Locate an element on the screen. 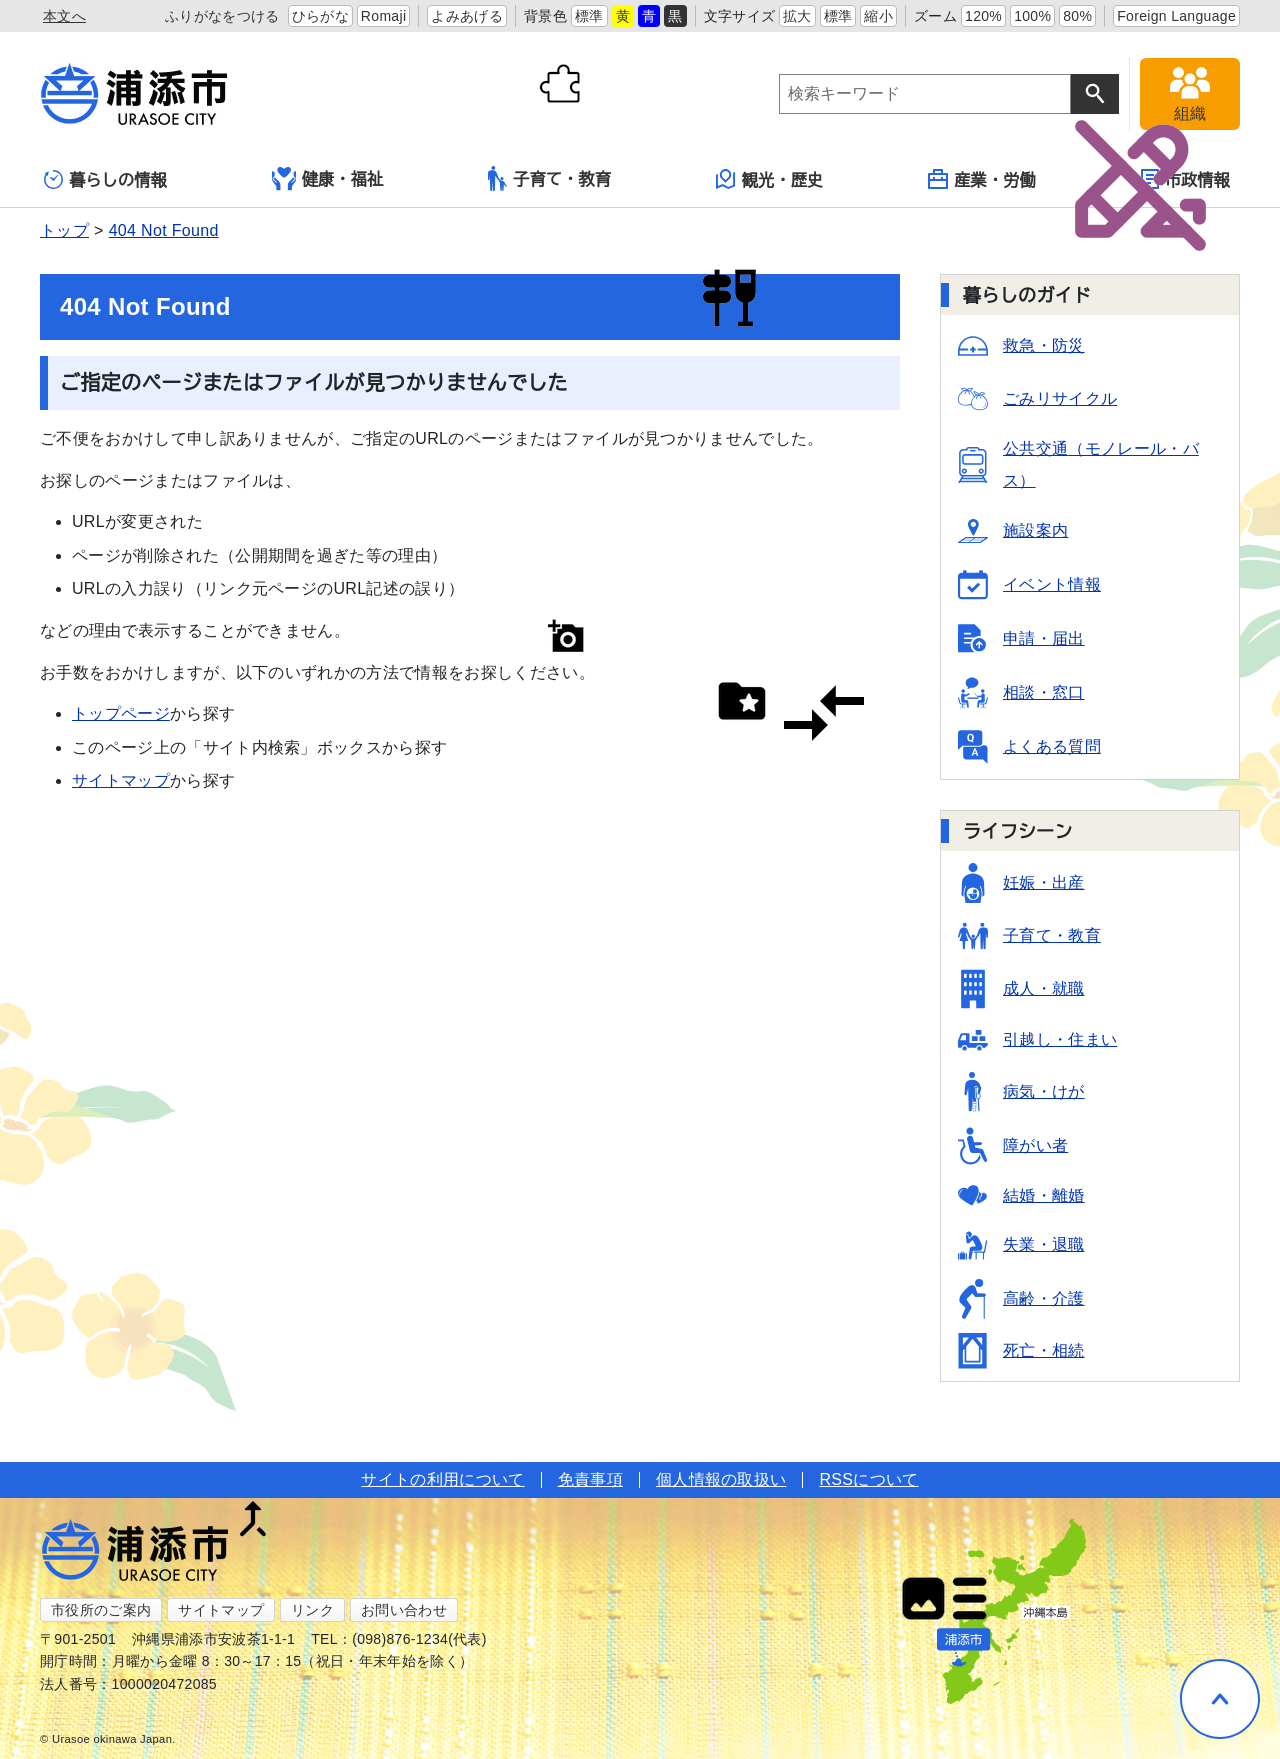 The height and width of the screenshot is (1759, 1280). view media with text description is located at coordinates (944, 1598).